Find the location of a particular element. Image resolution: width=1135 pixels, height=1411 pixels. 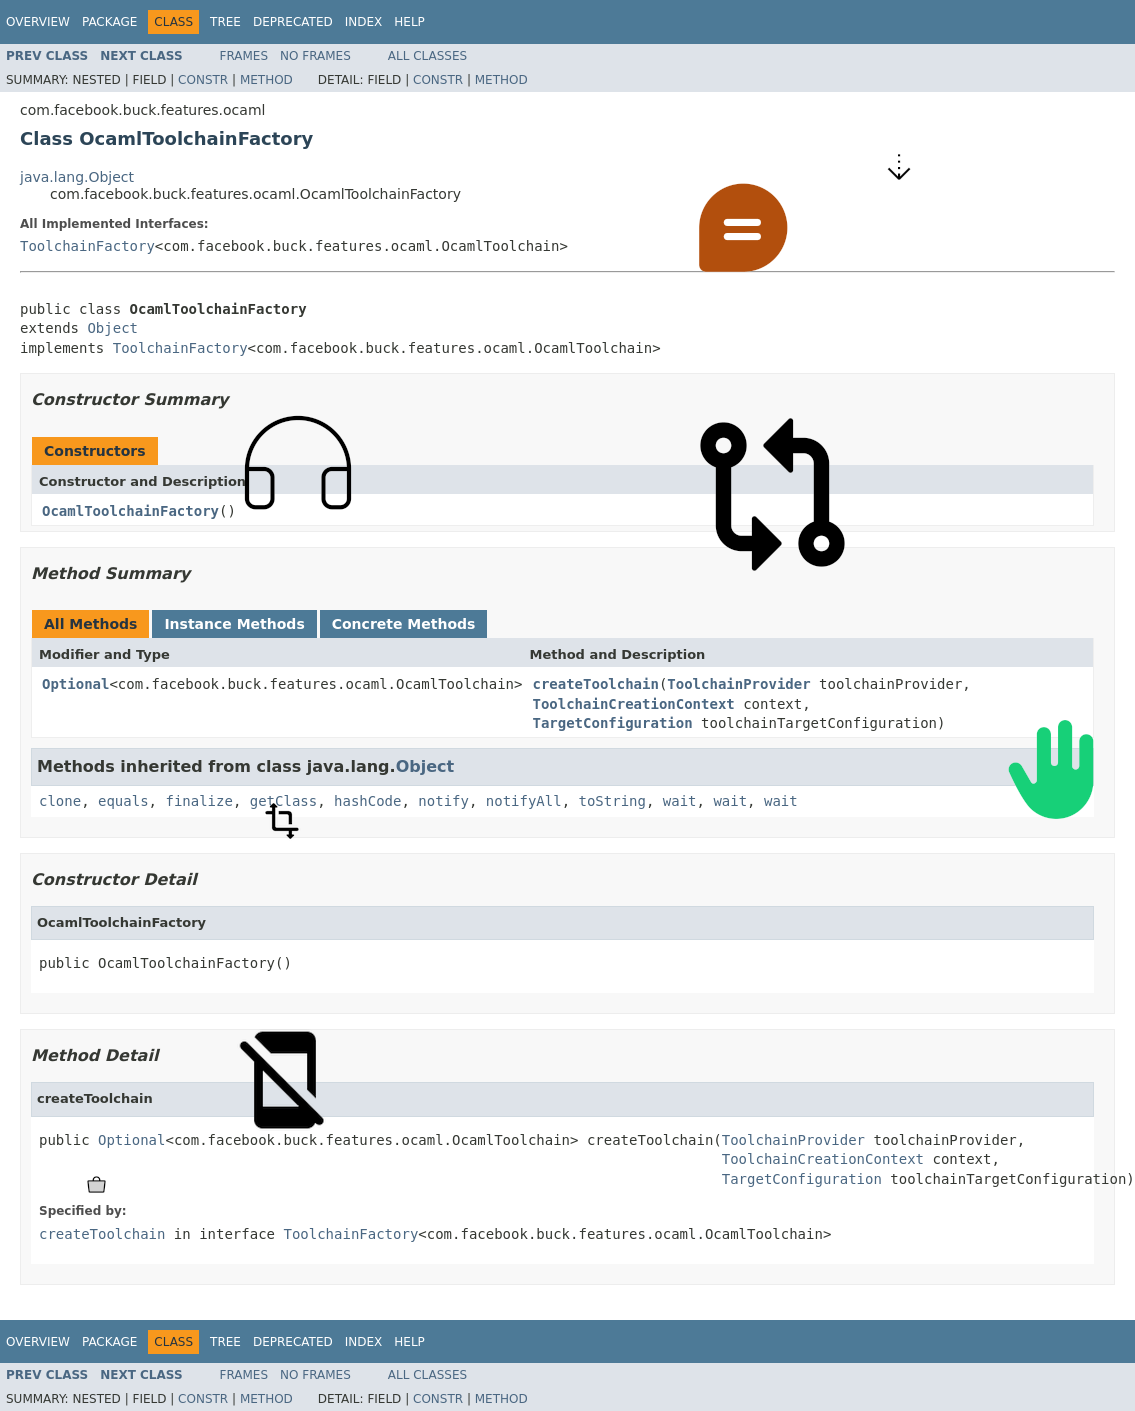

compare branches or commits in a repository is located at coordinates (772, 494).